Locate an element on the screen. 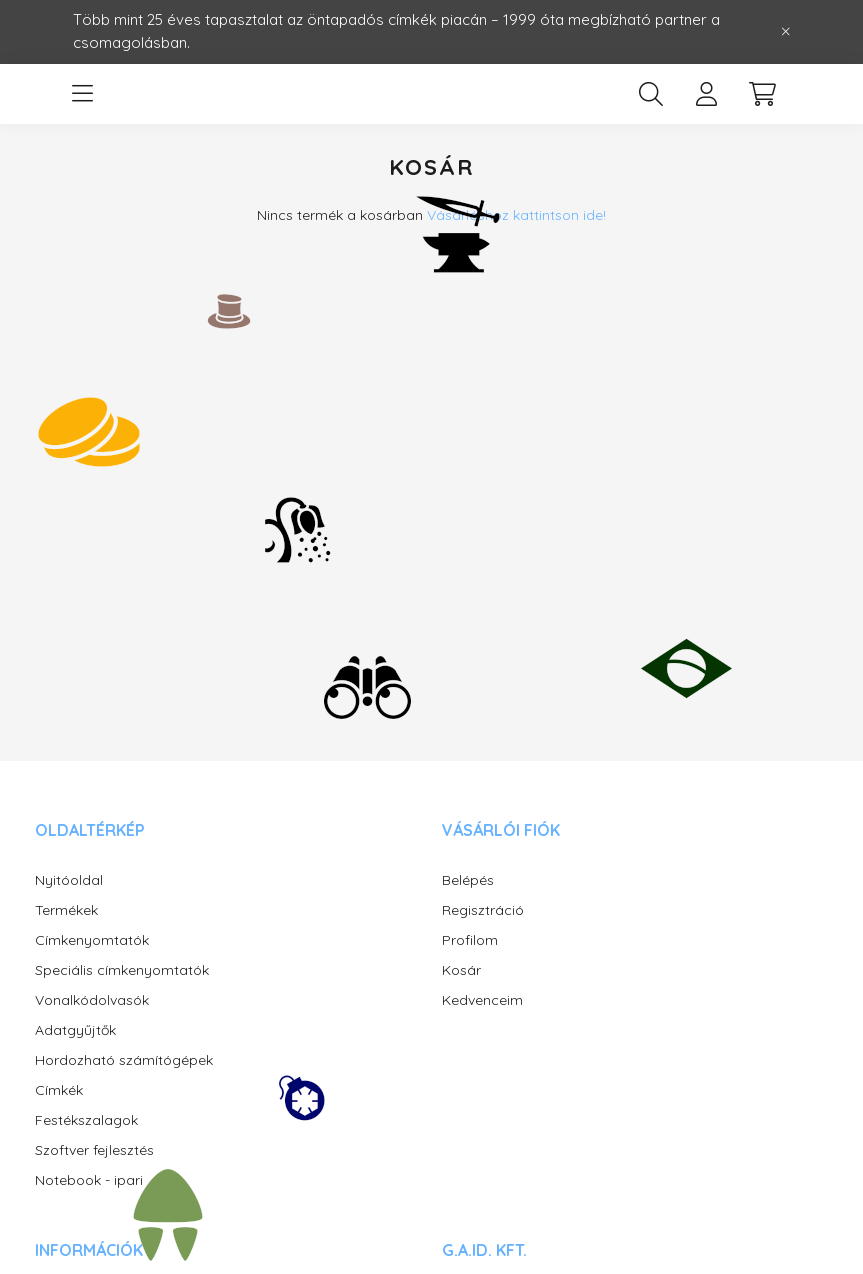 The width and height of the screenshot is (863, 1274). access the weapon crafting menu is located at coordinates (458, 231).